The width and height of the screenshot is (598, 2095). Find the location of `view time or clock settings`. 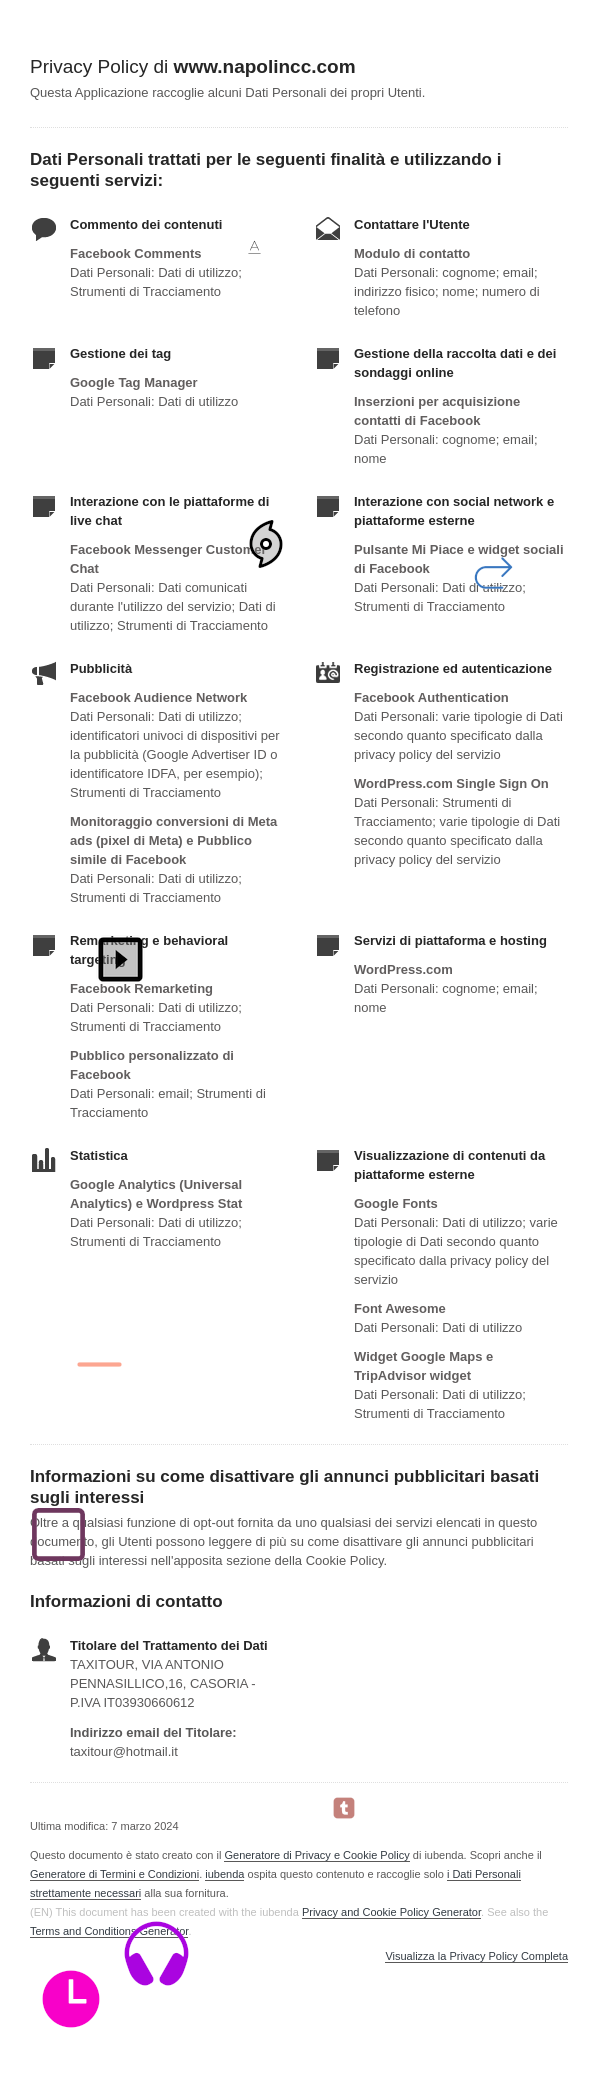

view time or clock settings is located at coordinates (71, 1999).